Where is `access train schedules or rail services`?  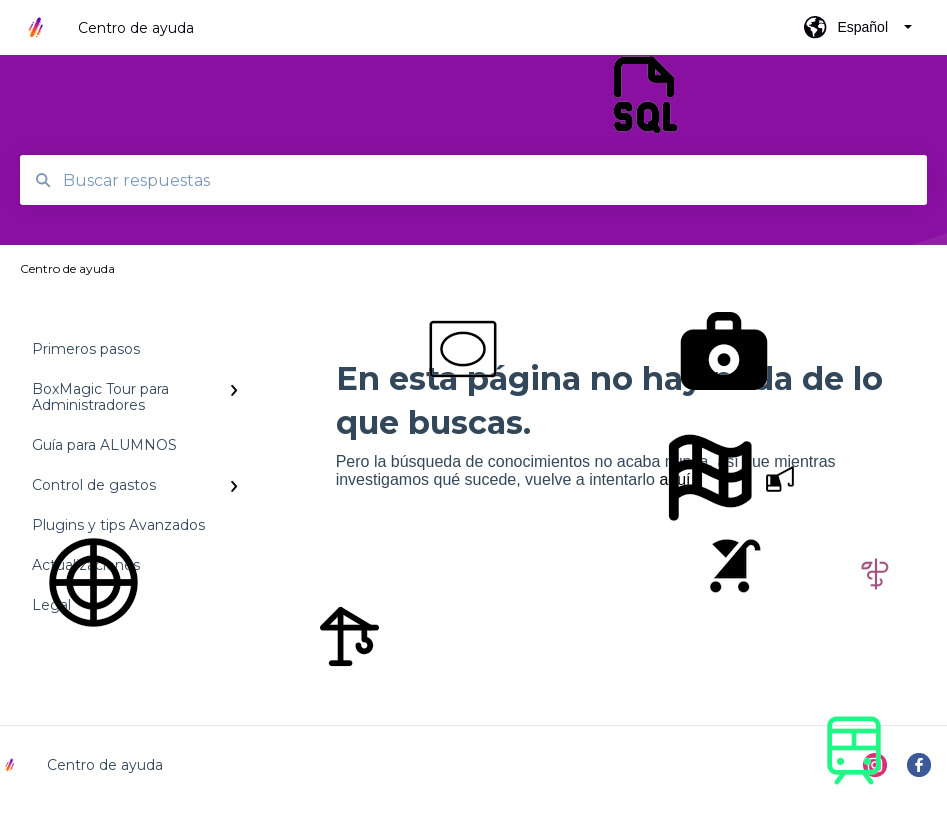 access train schedules or rail services is located at coordinates (854, 748).